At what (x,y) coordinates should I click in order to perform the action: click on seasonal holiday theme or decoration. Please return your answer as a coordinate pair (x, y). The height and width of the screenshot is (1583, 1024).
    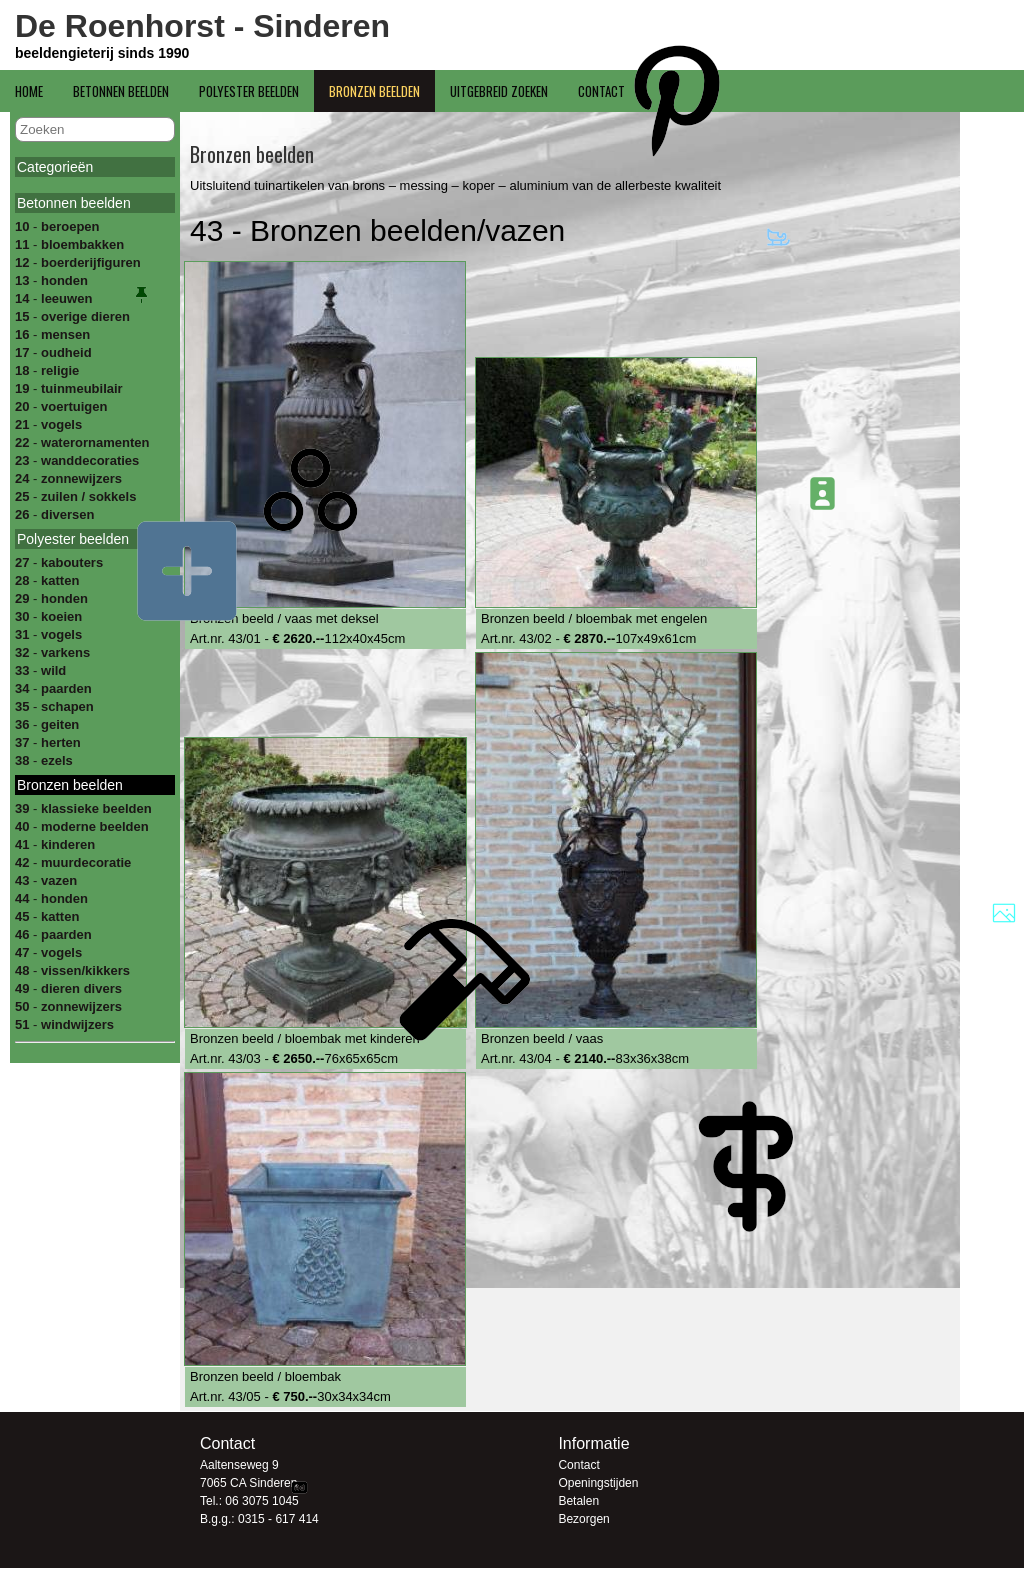
    Looking at the image, I should click on (778, 237).